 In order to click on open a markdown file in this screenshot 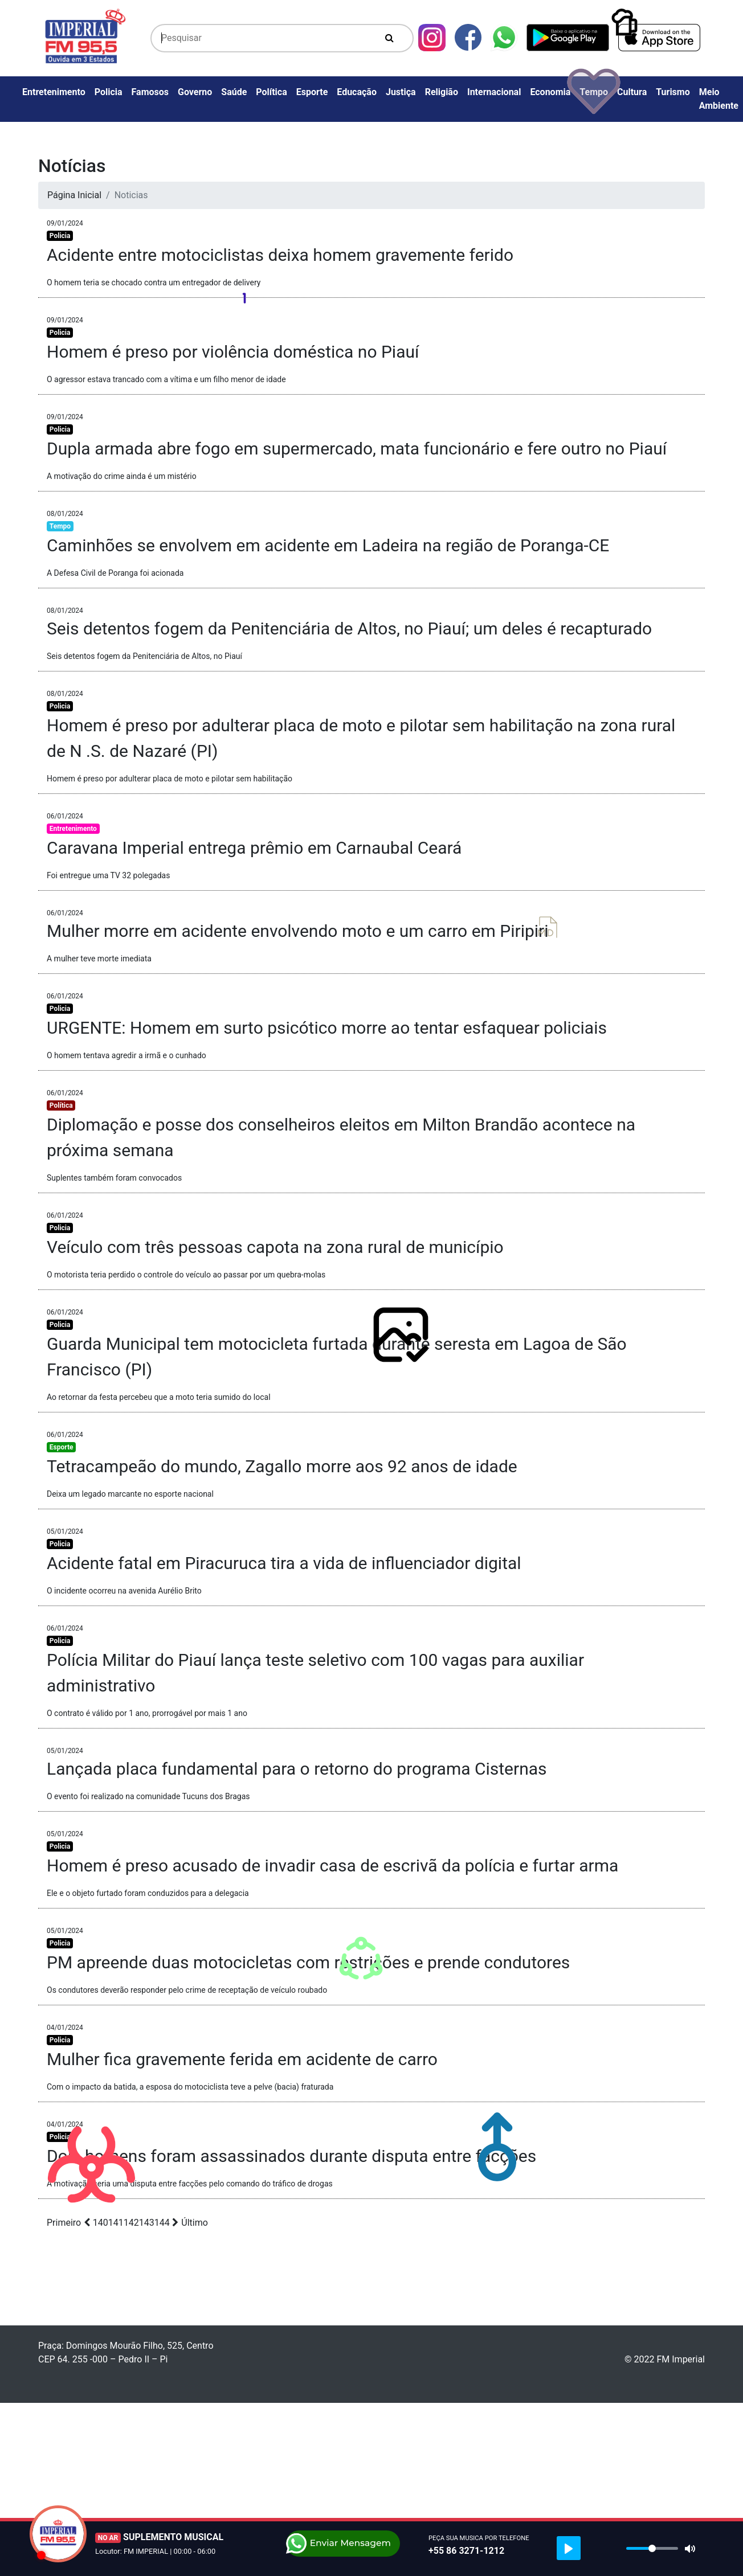, I will do `click(548, 927)`.